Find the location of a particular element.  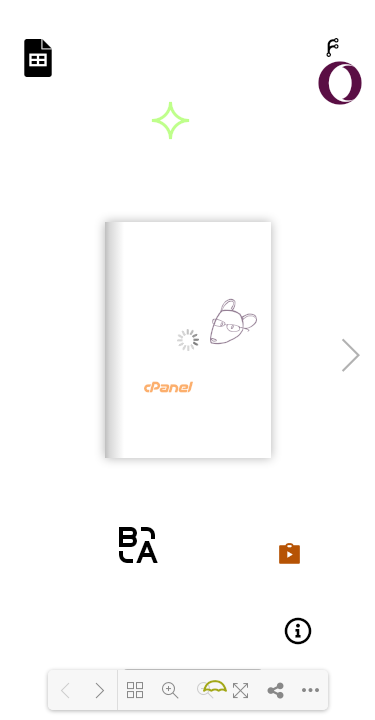

access cPanel web hosting control panel is located at coordinates (168, 387).